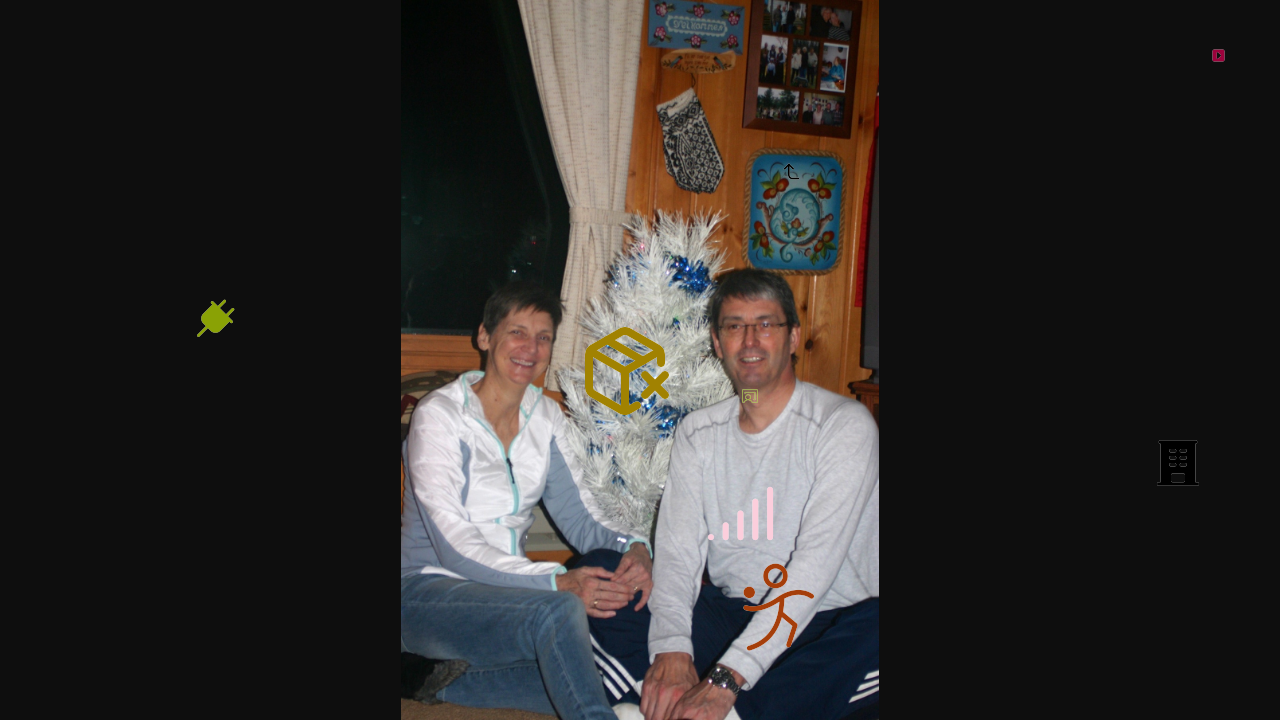  I want to click on indicates cellular or network signal strength, so click(740, 513).